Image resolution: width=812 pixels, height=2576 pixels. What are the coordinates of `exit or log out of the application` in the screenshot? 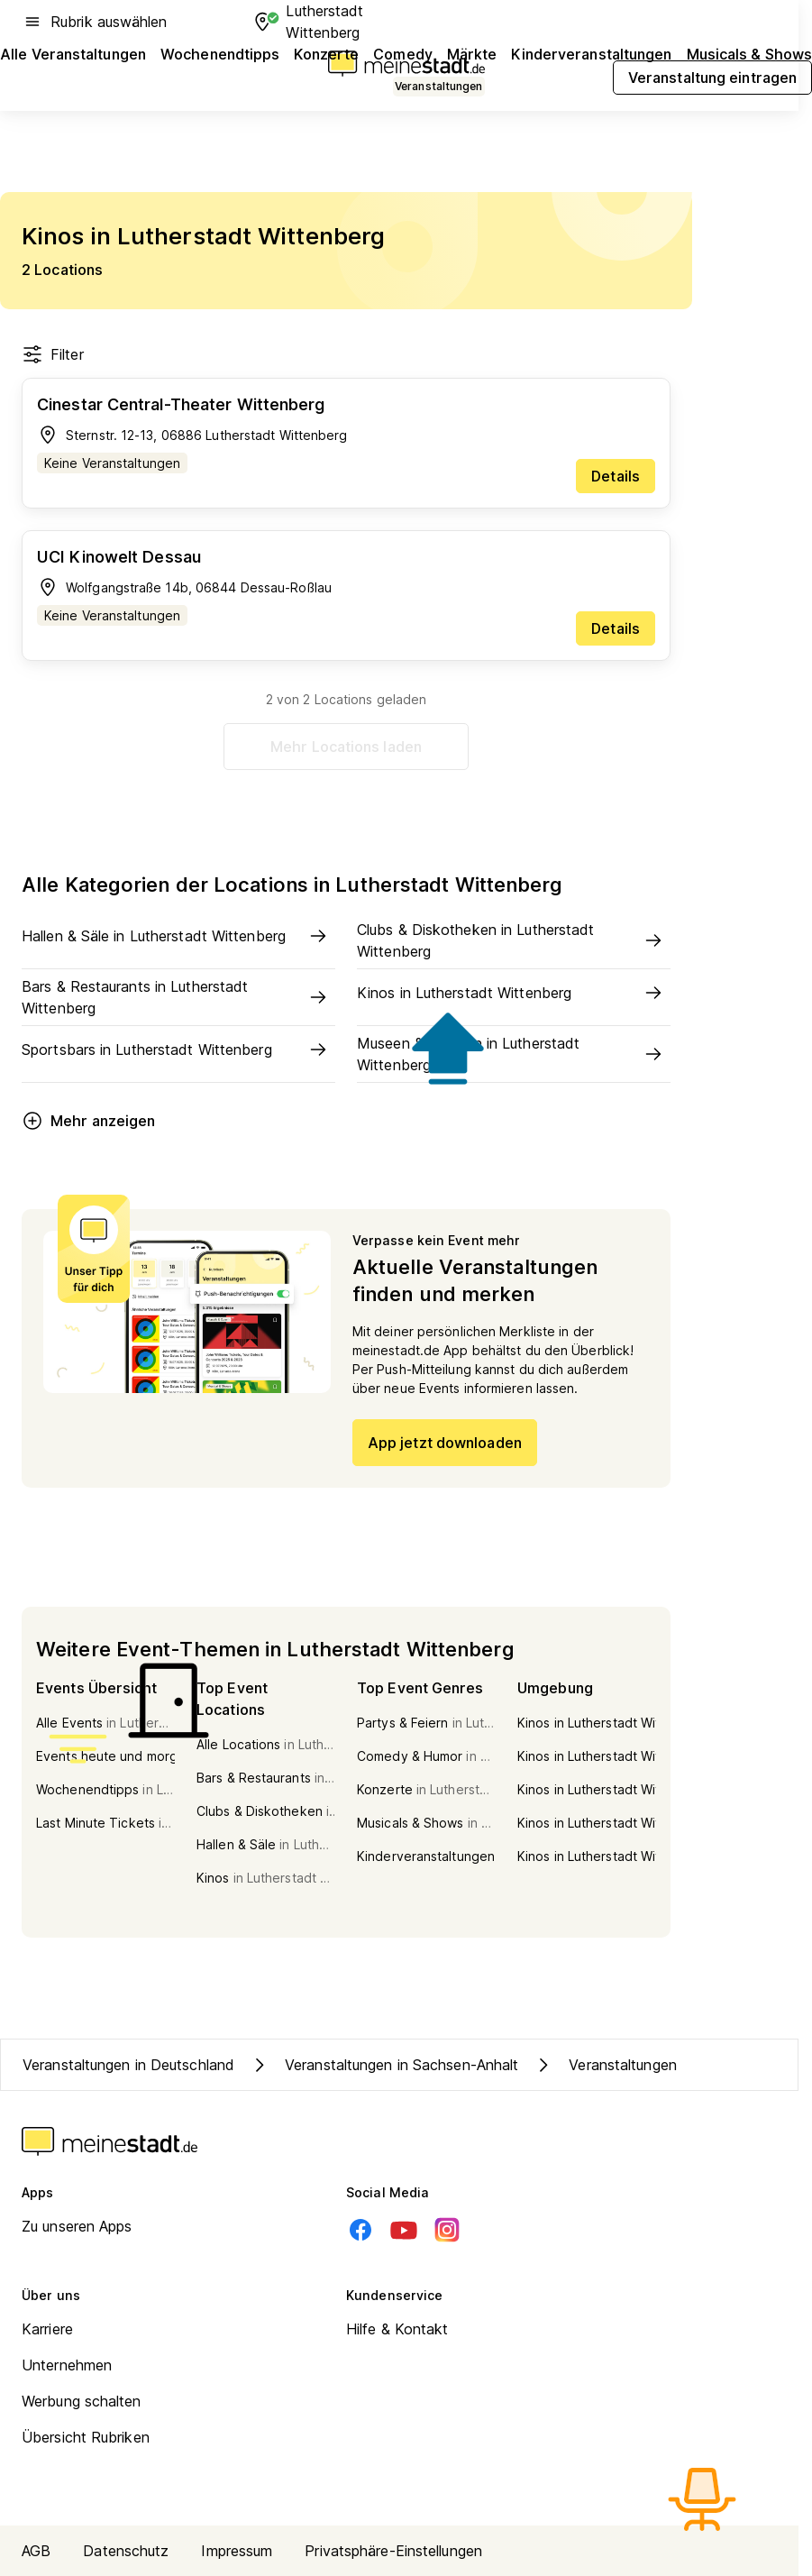 It's located at (169, 1701).